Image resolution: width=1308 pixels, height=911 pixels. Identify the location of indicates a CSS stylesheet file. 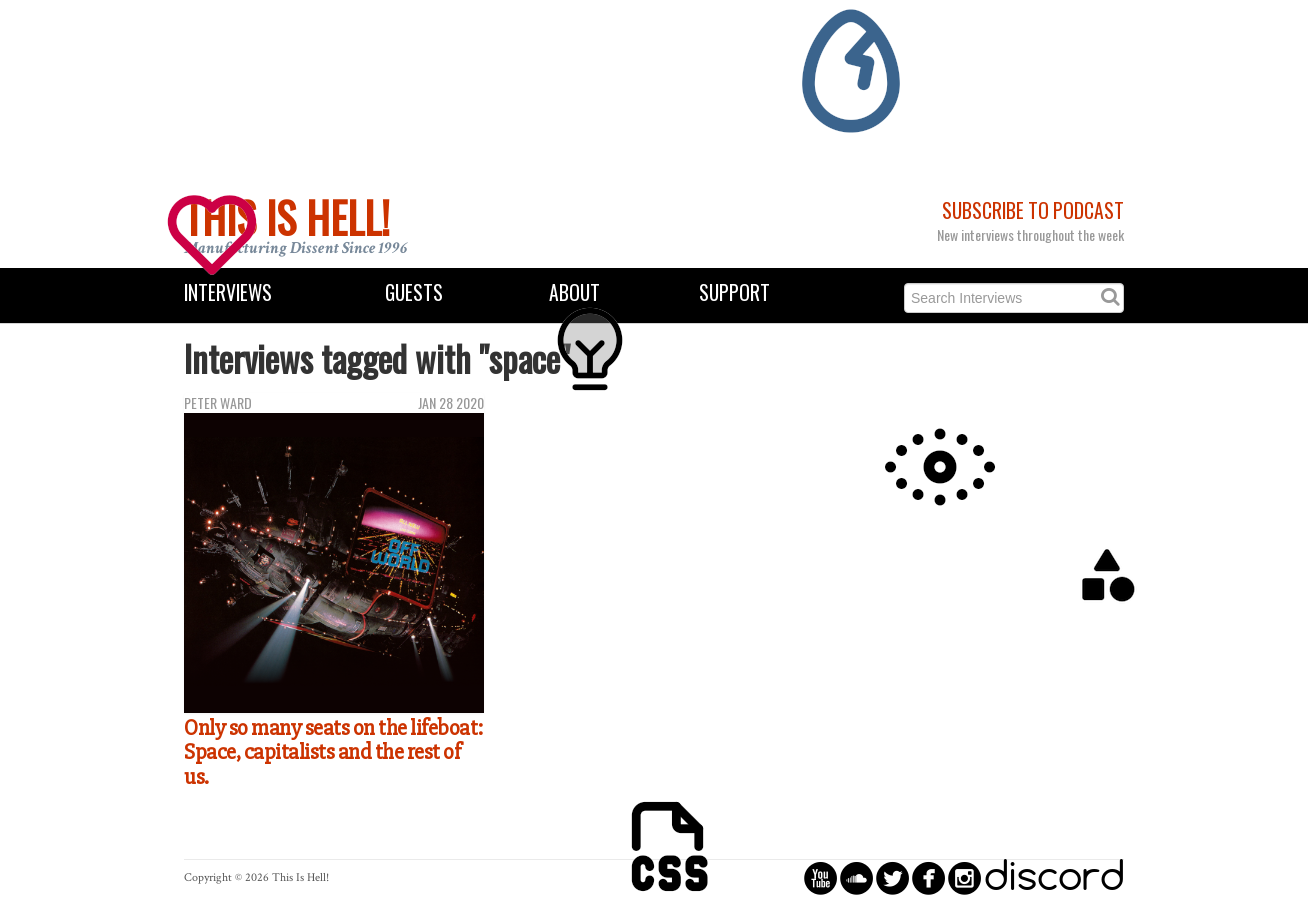
(667, 846).